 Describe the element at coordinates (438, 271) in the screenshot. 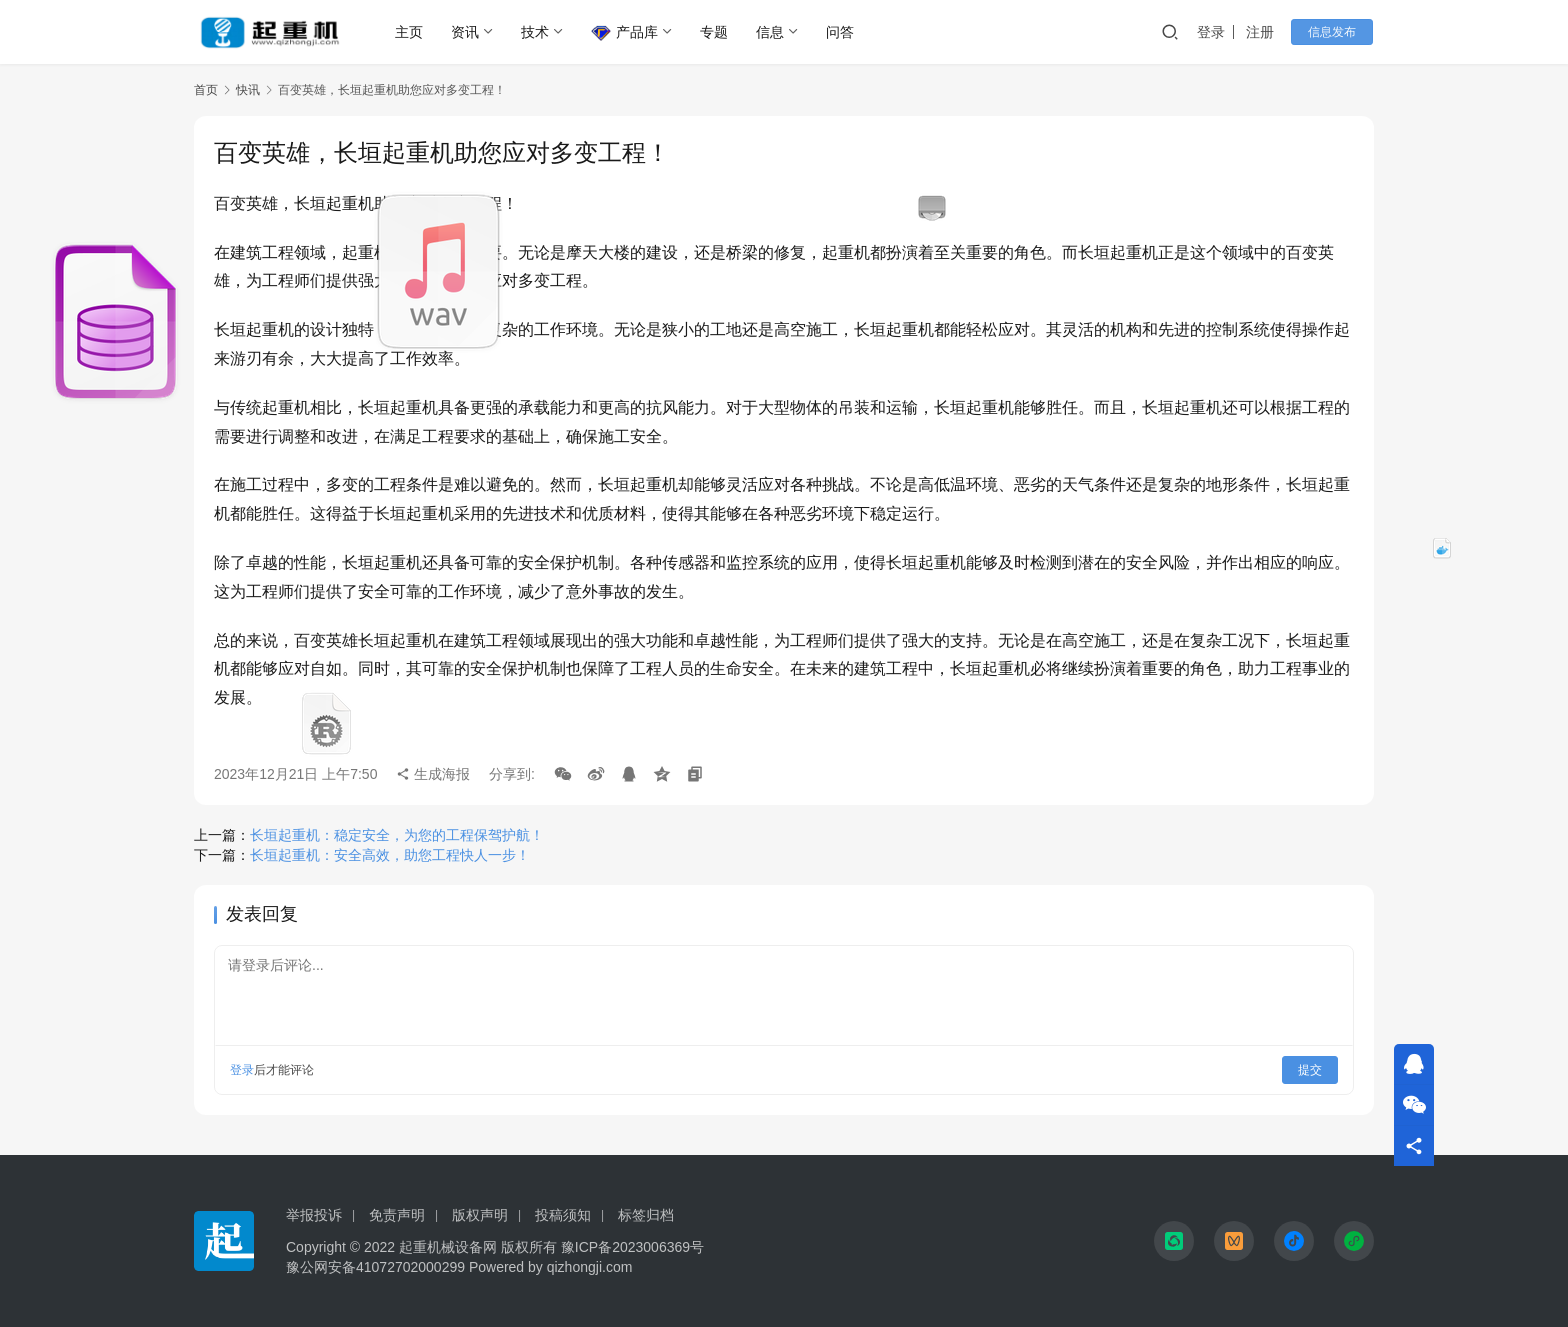

I see `a wav audio file` at that location.